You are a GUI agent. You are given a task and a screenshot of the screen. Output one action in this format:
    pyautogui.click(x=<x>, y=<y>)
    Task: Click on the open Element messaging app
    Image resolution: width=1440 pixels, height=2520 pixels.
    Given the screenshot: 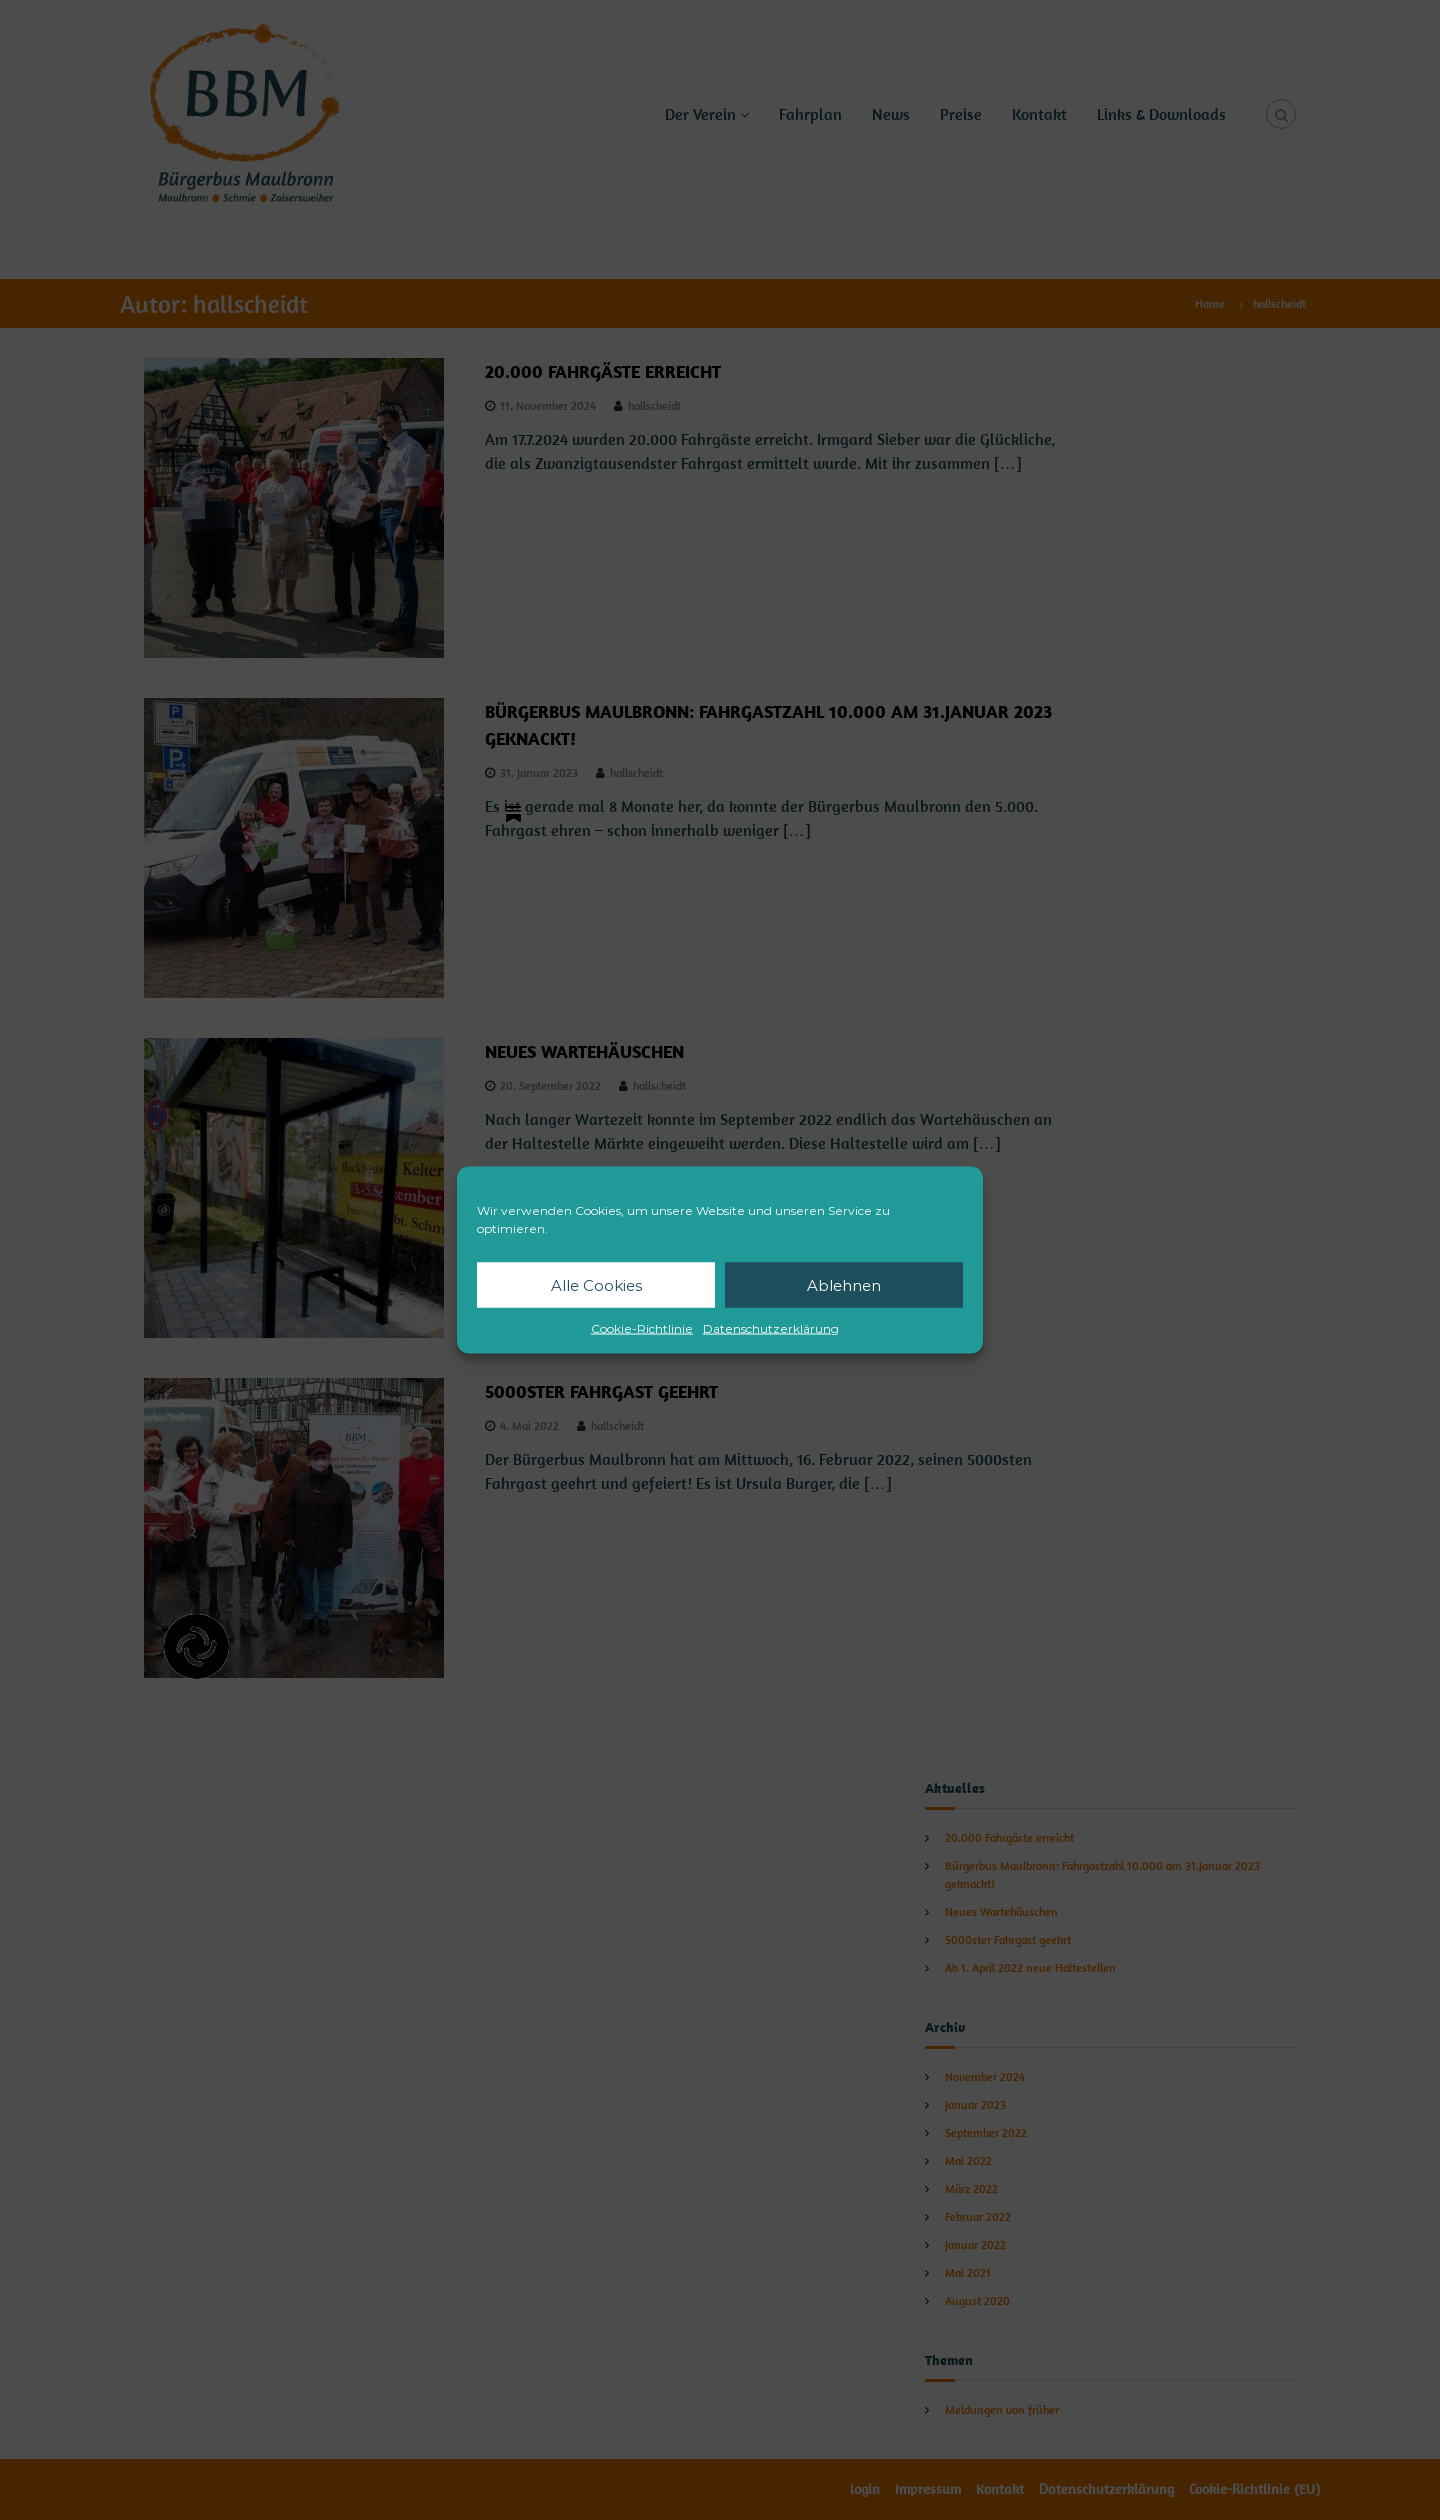 What is the action you would take?
    pyautogui.click(x=196, y=1646)
    